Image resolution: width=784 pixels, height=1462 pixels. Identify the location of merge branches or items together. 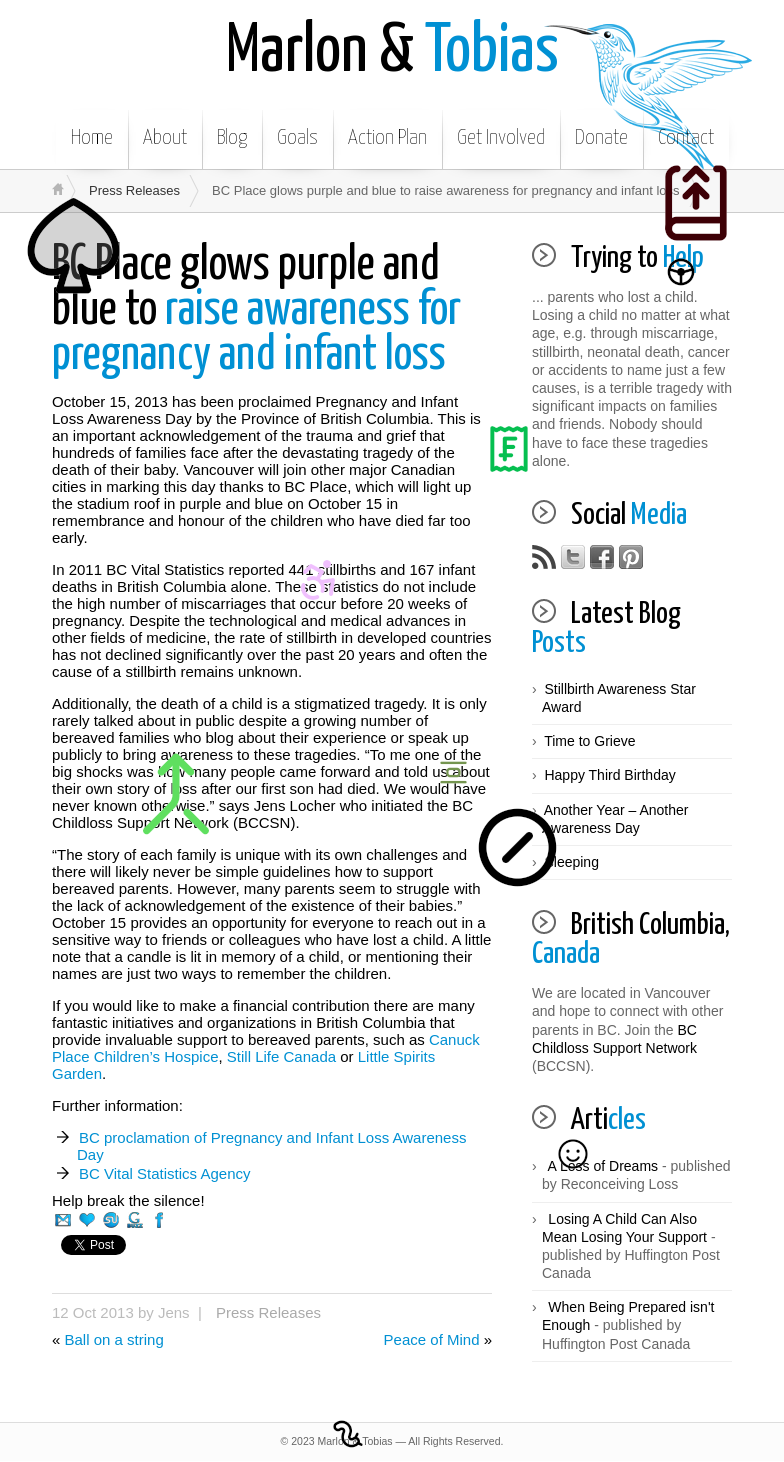
(176, 794).